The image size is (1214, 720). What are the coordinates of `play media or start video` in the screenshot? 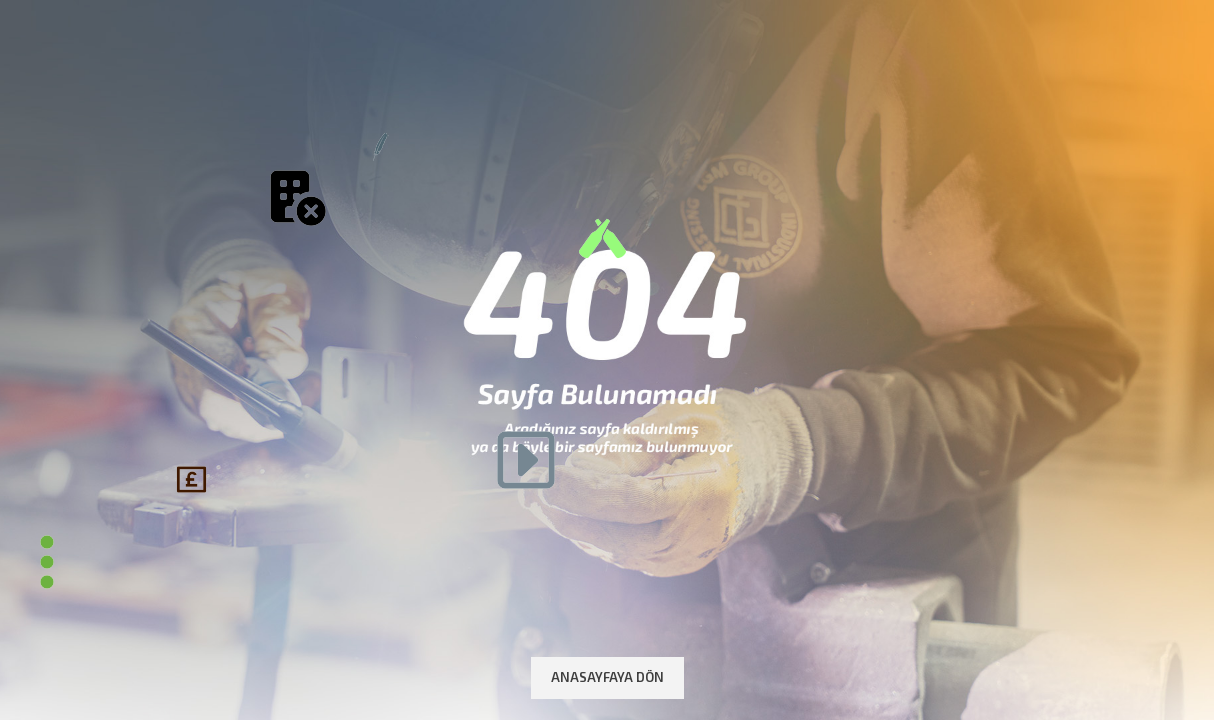 It's located at (526, 460).